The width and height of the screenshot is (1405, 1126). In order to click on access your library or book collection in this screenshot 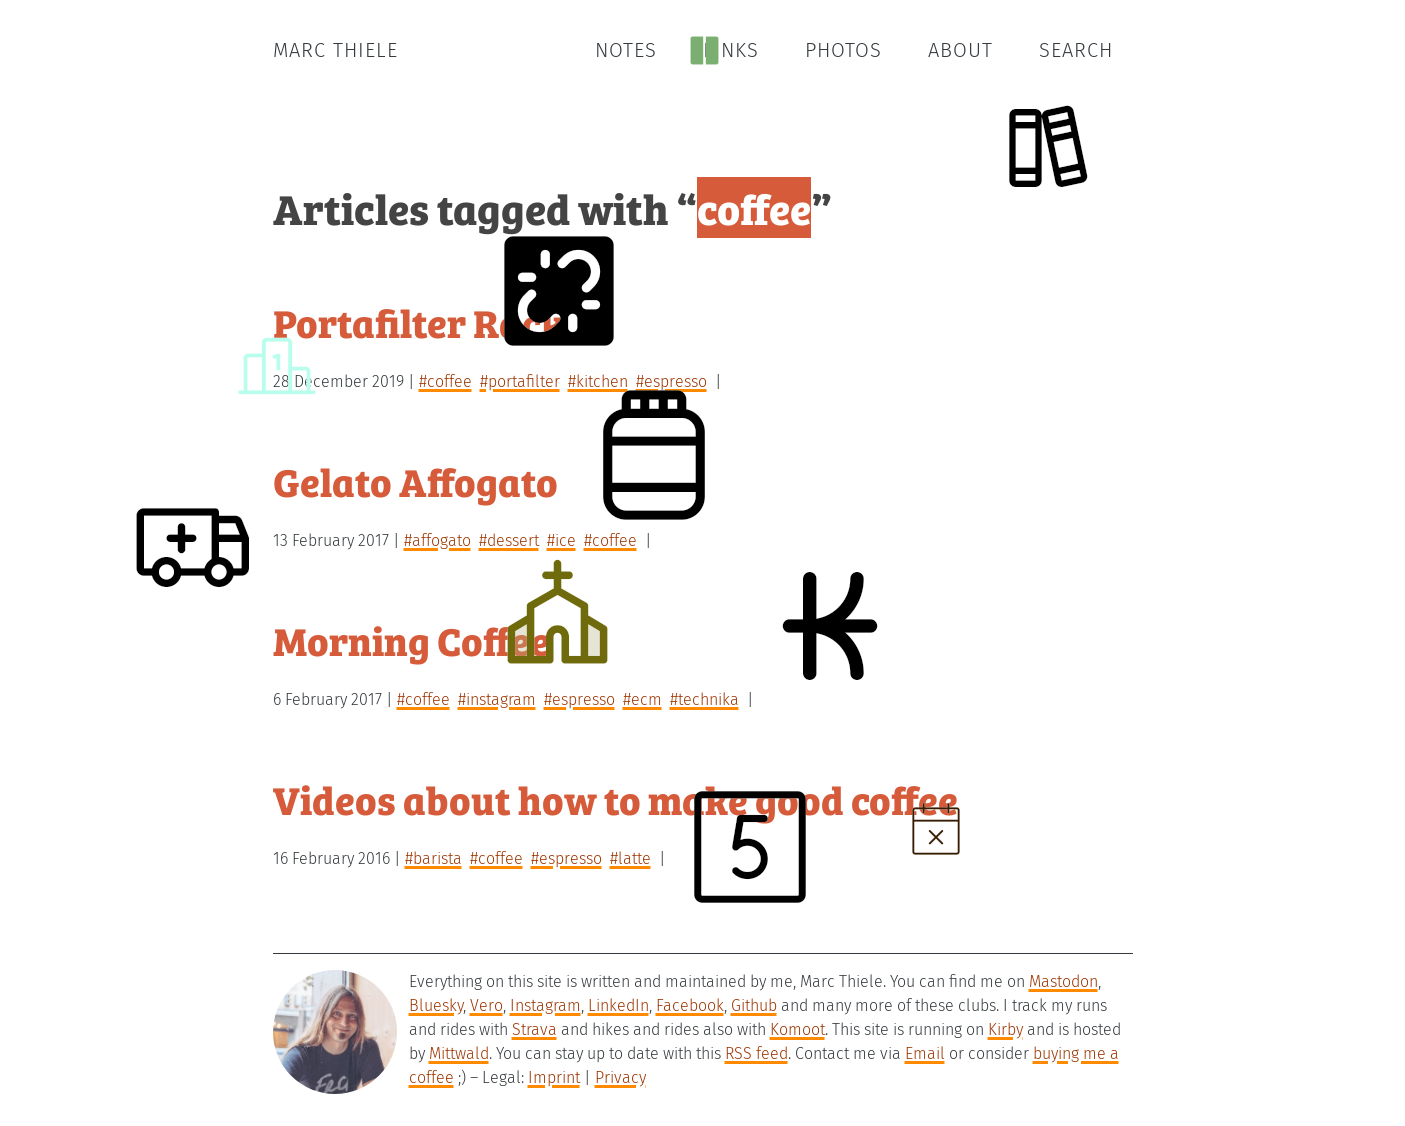, I will do `click(1045, 148)`.